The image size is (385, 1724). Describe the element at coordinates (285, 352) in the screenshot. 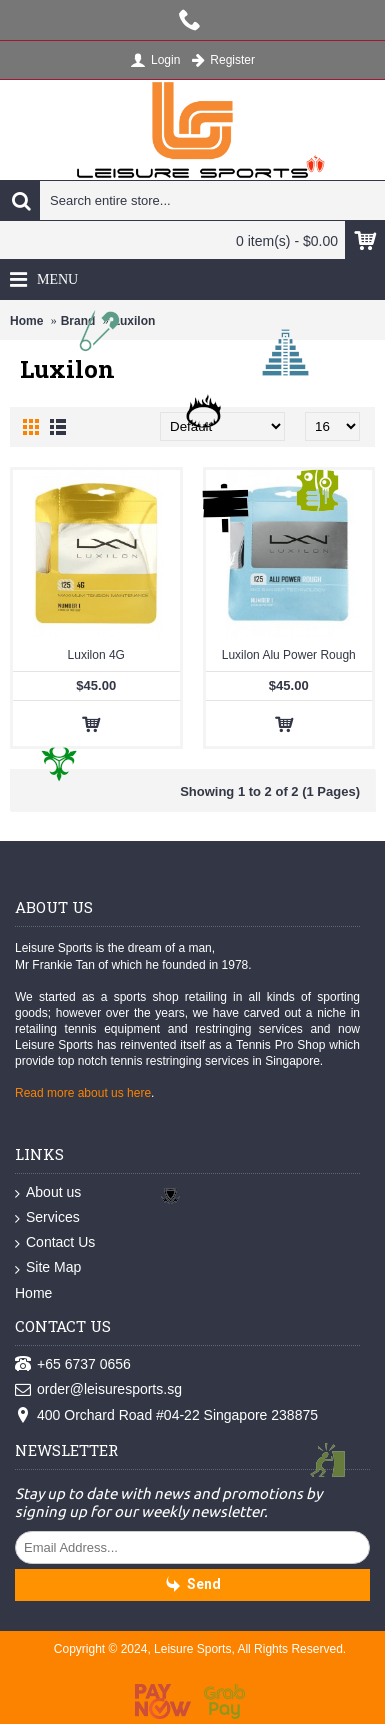

I see `explore ancient civilizations or history content` at that location.